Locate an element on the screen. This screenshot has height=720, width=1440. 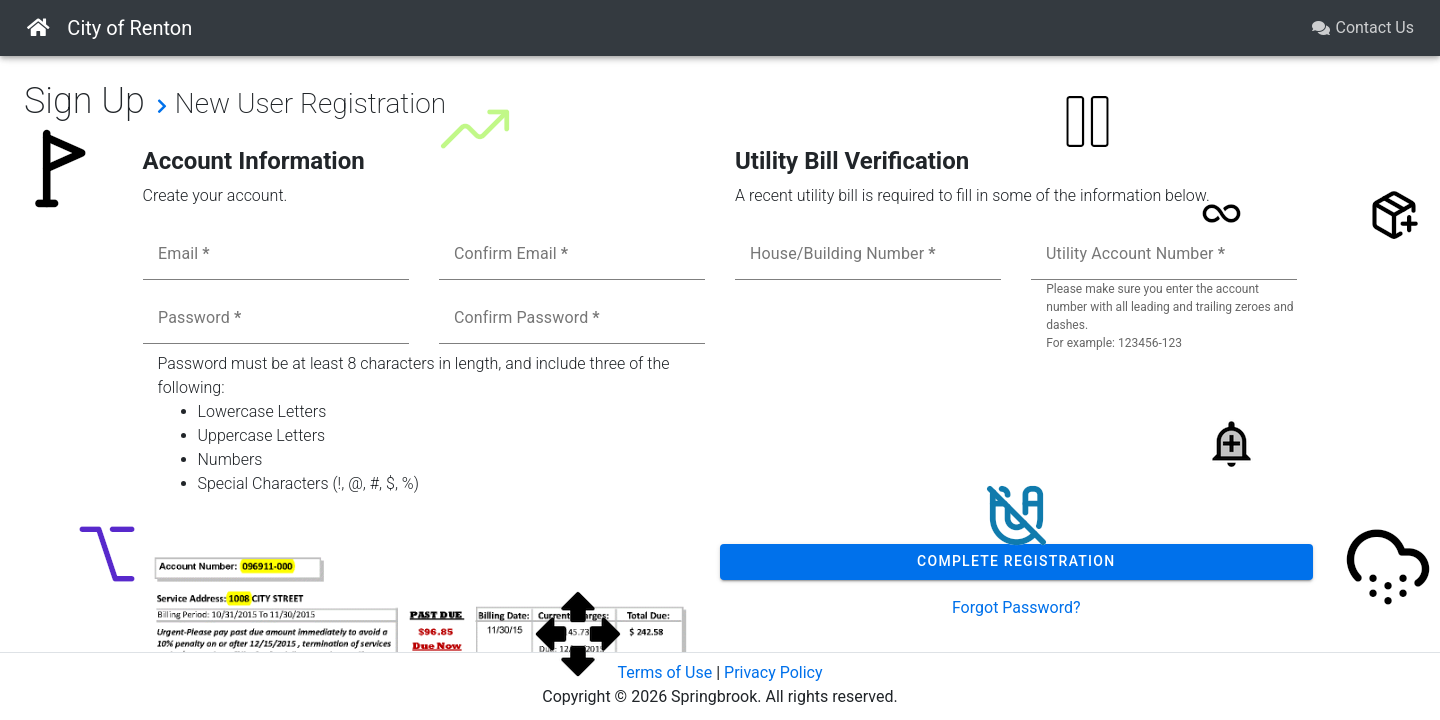
toggle infinite loop or repeat mode is located at coordinates (1221, 213).